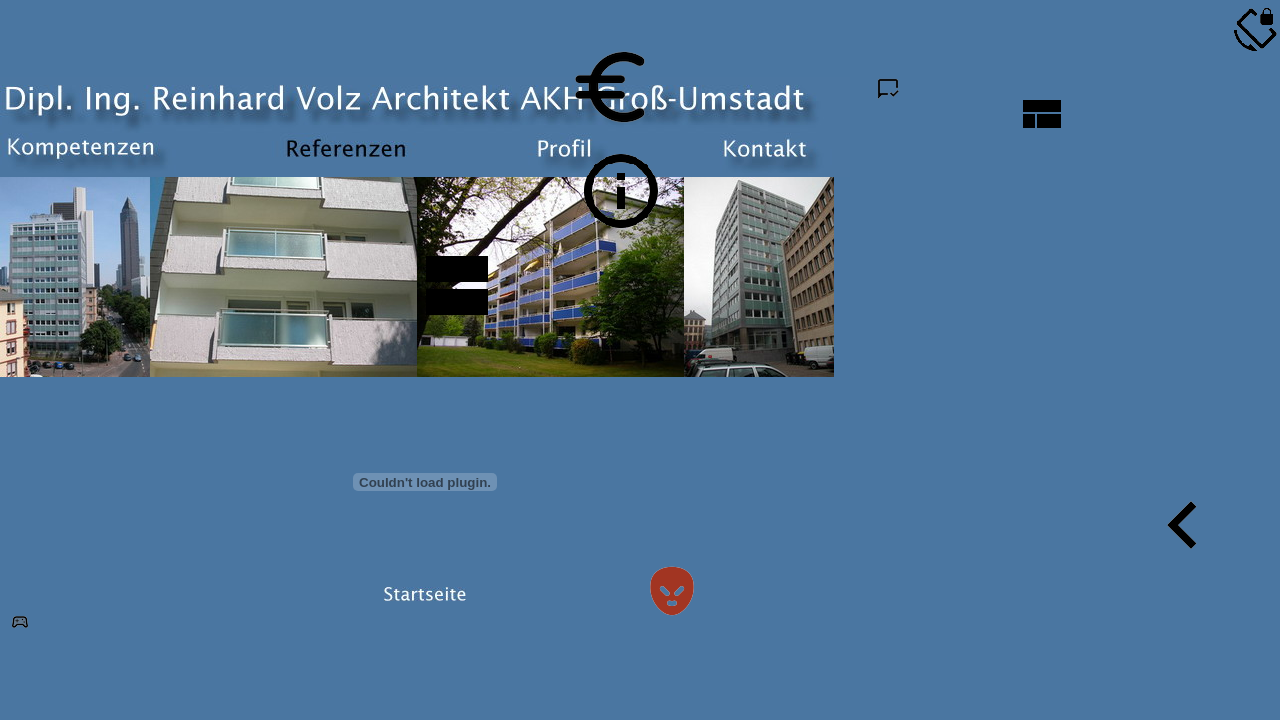 The height and width of the screenshot is (720, 1280). What do you see at coordinates (888, 89) in the screenshot?
I see `mark a message as read` at bounding box center [888, 89].